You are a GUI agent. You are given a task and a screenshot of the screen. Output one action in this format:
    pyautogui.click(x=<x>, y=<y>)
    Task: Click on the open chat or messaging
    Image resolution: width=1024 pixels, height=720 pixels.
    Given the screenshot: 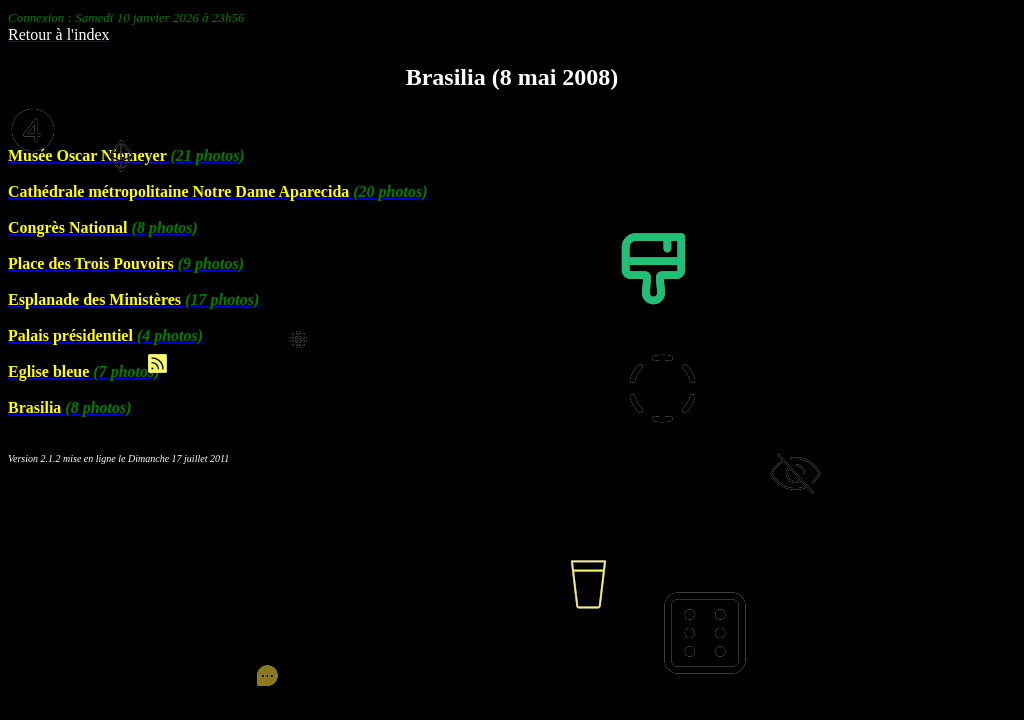 What is the action you would take?
    pyautogui.click(x=267, y=676)
    